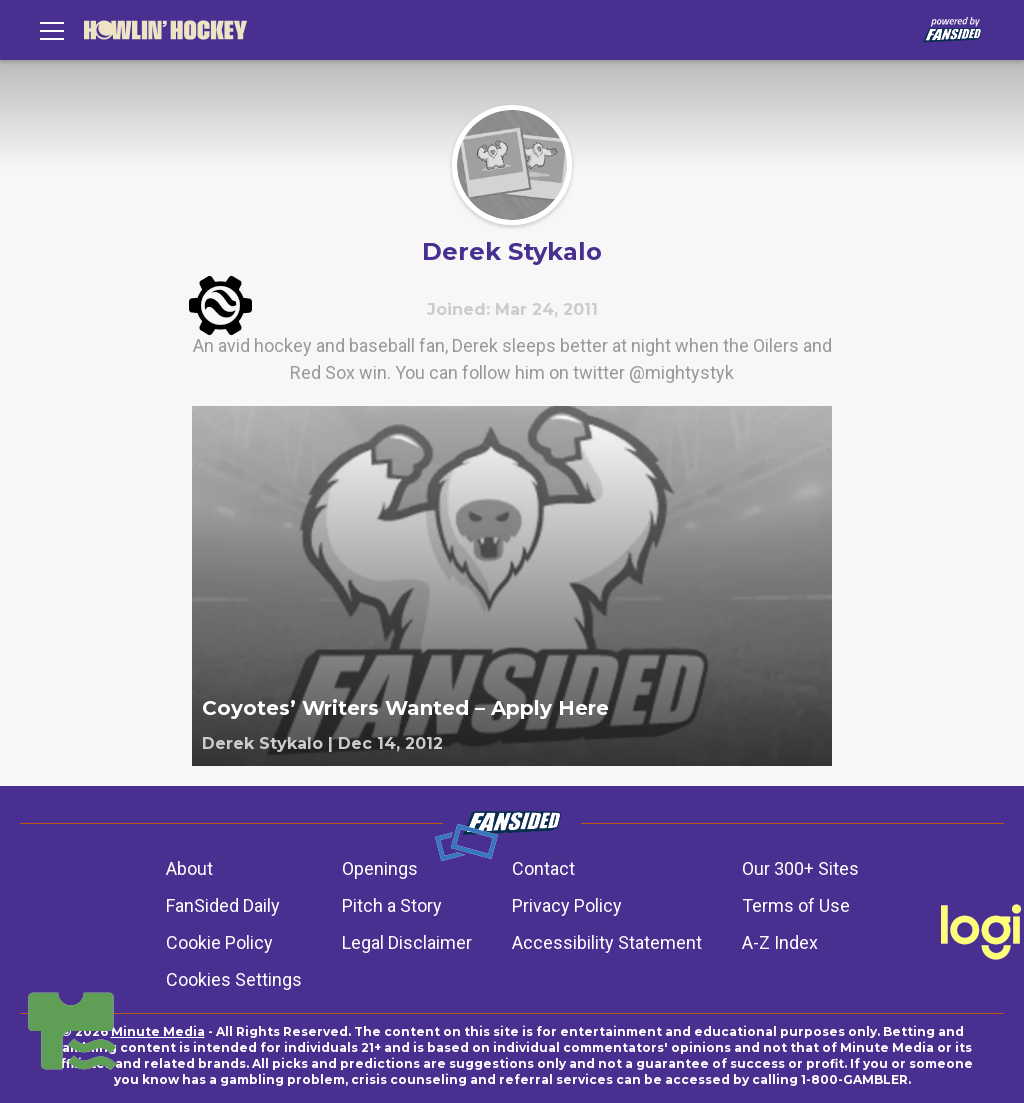 The image size is (1024, 1103). Describe the element at coordinates (466, 842) in the screenshot. I see `open slickpic photo sharing app` at that location.